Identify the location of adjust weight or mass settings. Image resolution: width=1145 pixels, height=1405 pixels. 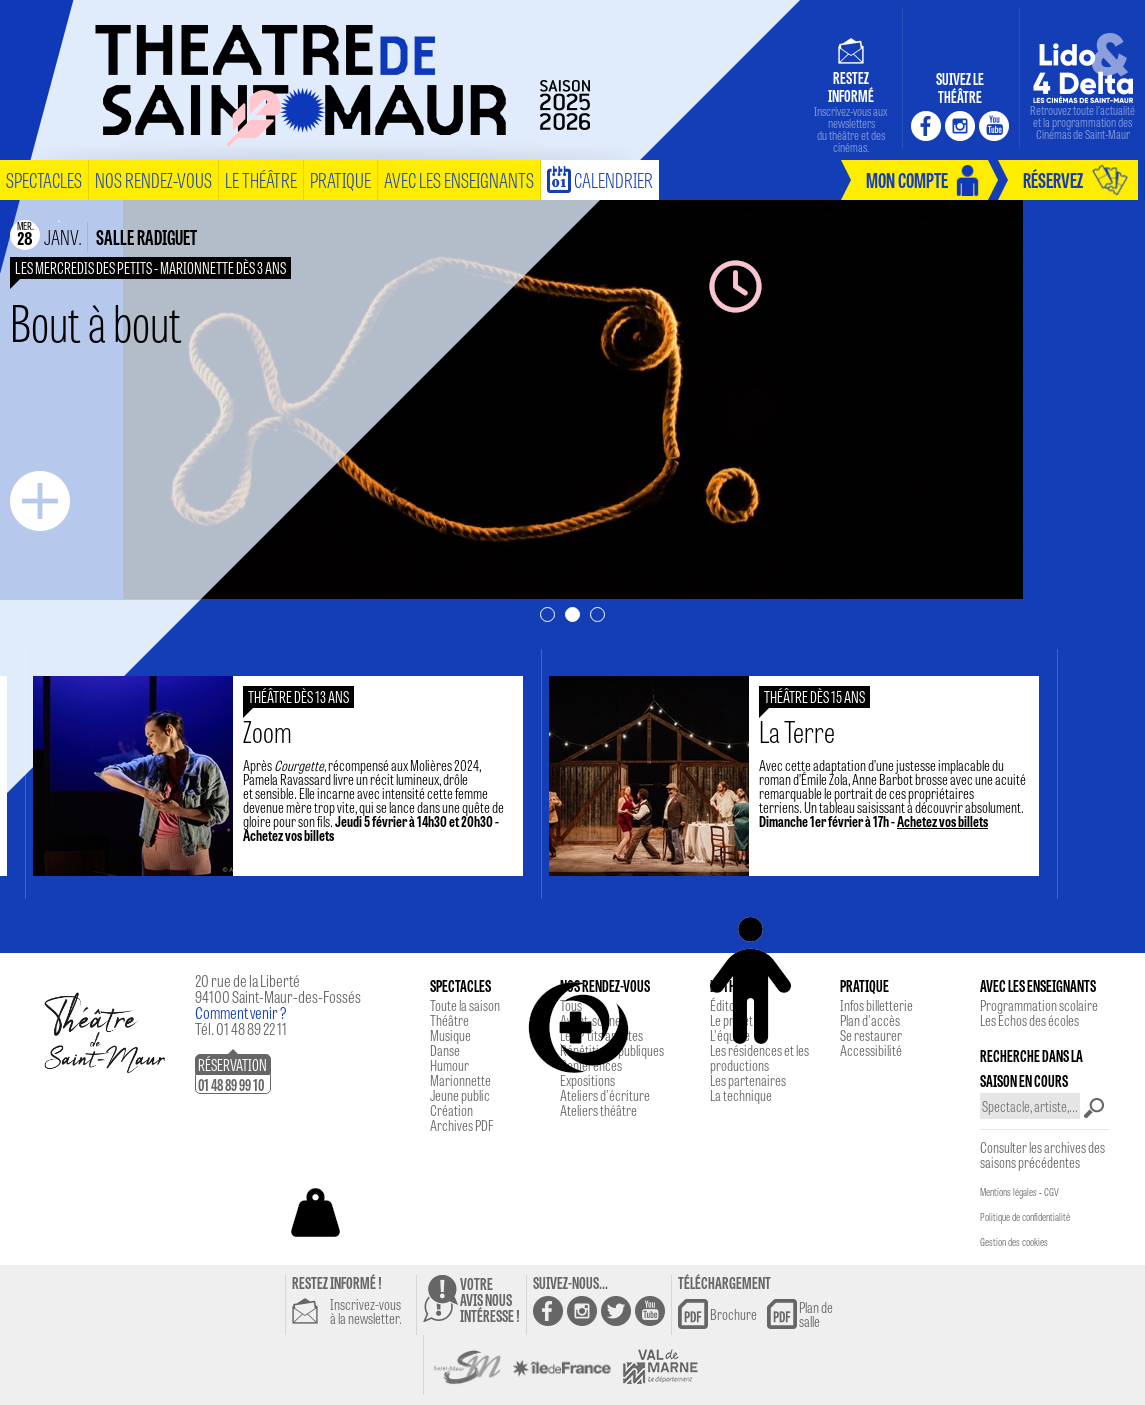
(315, 1212).